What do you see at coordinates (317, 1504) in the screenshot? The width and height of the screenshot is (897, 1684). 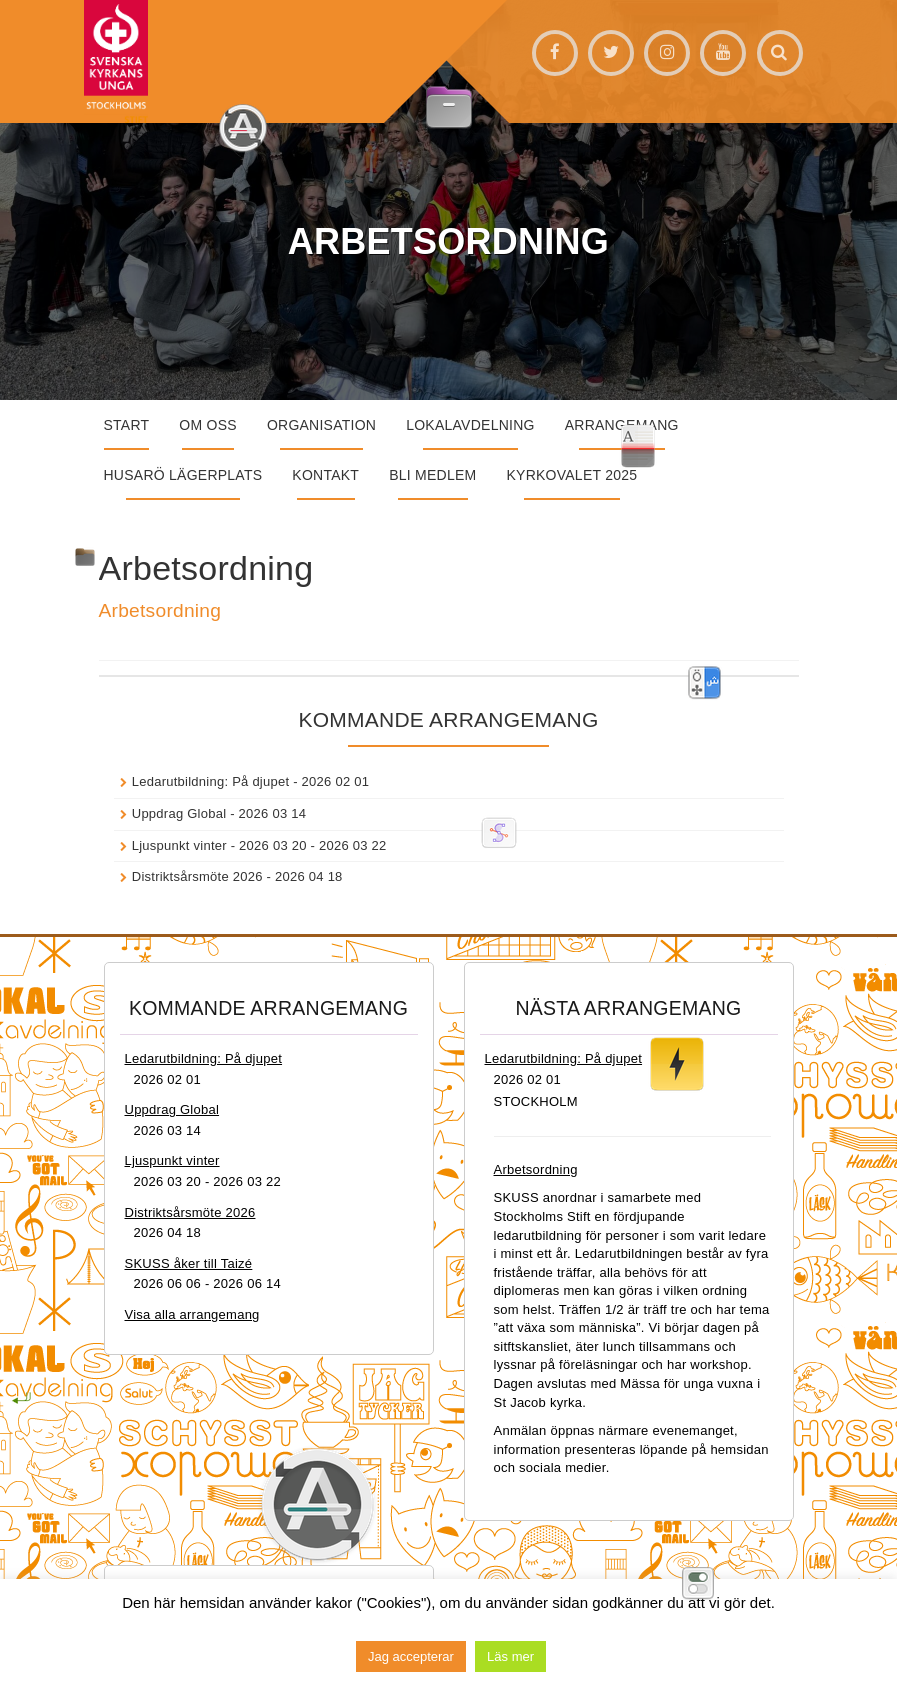 I see `open the software update manager` at bounding box center [317, 1504].